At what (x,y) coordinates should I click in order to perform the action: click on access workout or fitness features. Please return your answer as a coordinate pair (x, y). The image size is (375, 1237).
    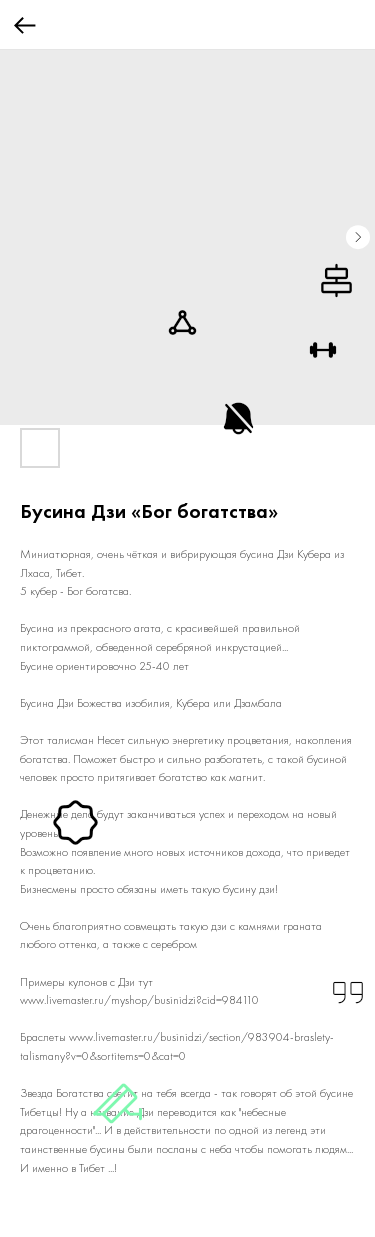
    Looking at the image, I should click on (323, 350).